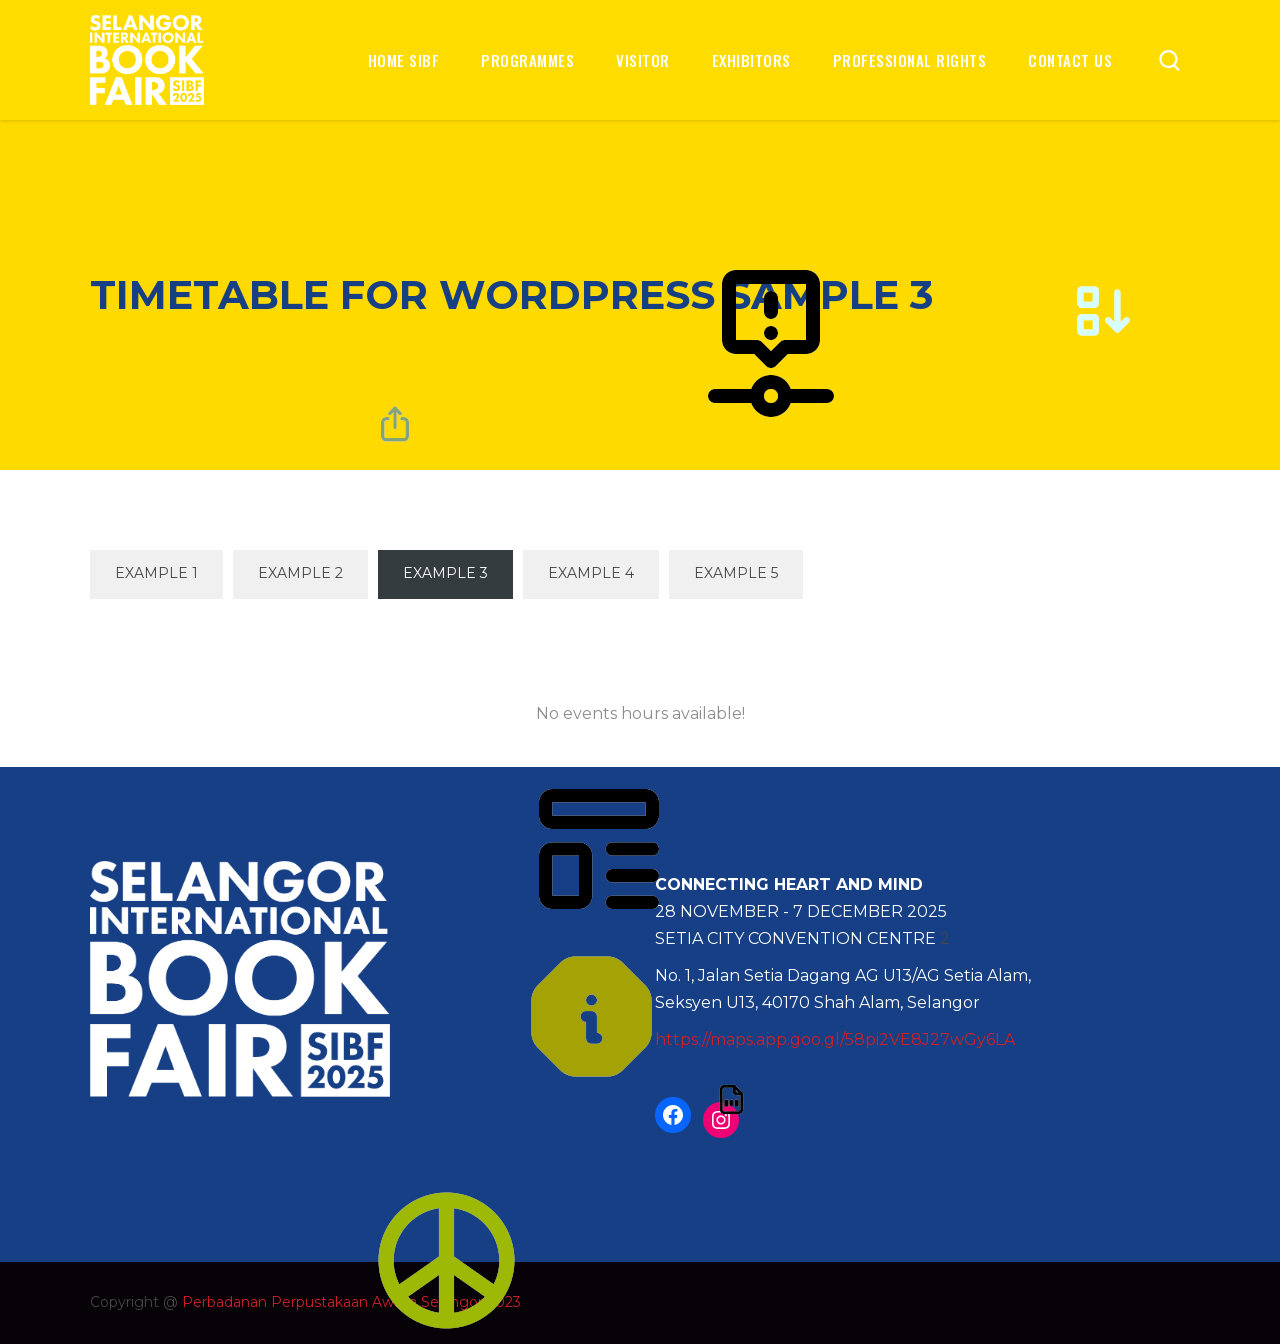 This screenshot has width=1280, height=1344. Describe the element at coordinates (731, 1099) in the screenshot. I see `view barcode document` at that location.